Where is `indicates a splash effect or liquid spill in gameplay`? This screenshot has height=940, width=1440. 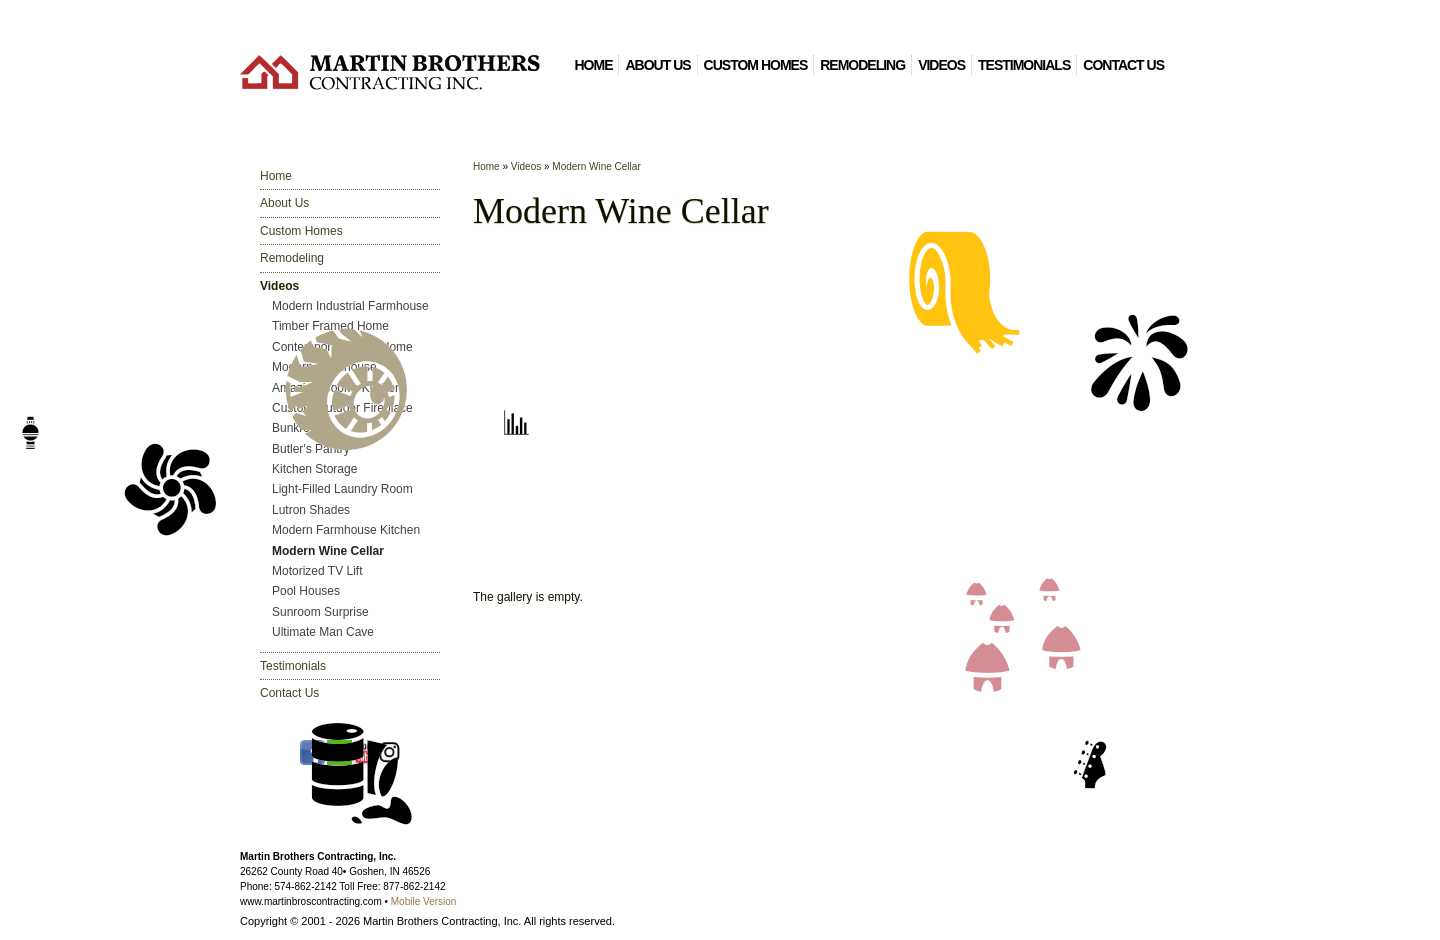
indicates a splash effect or liquid spill in gameplay is located at coordinates (1139, 363).